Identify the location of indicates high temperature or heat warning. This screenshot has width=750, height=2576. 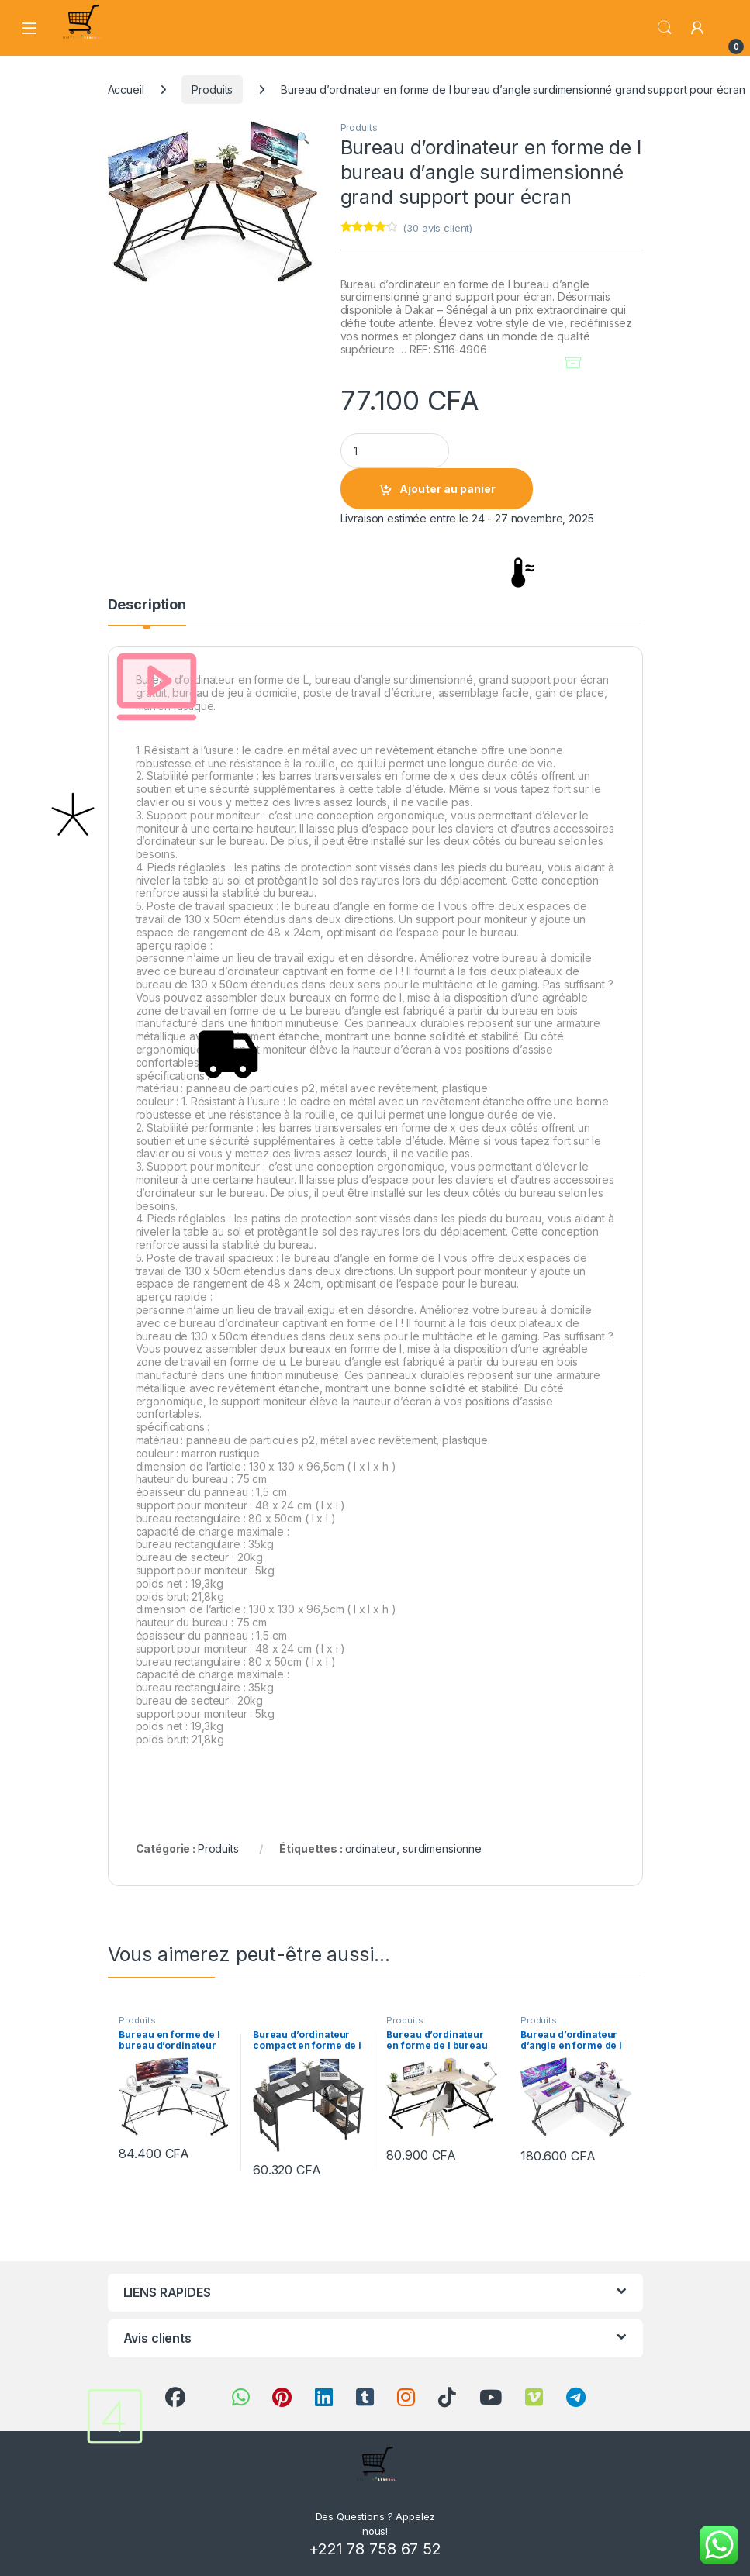
(519, 572).